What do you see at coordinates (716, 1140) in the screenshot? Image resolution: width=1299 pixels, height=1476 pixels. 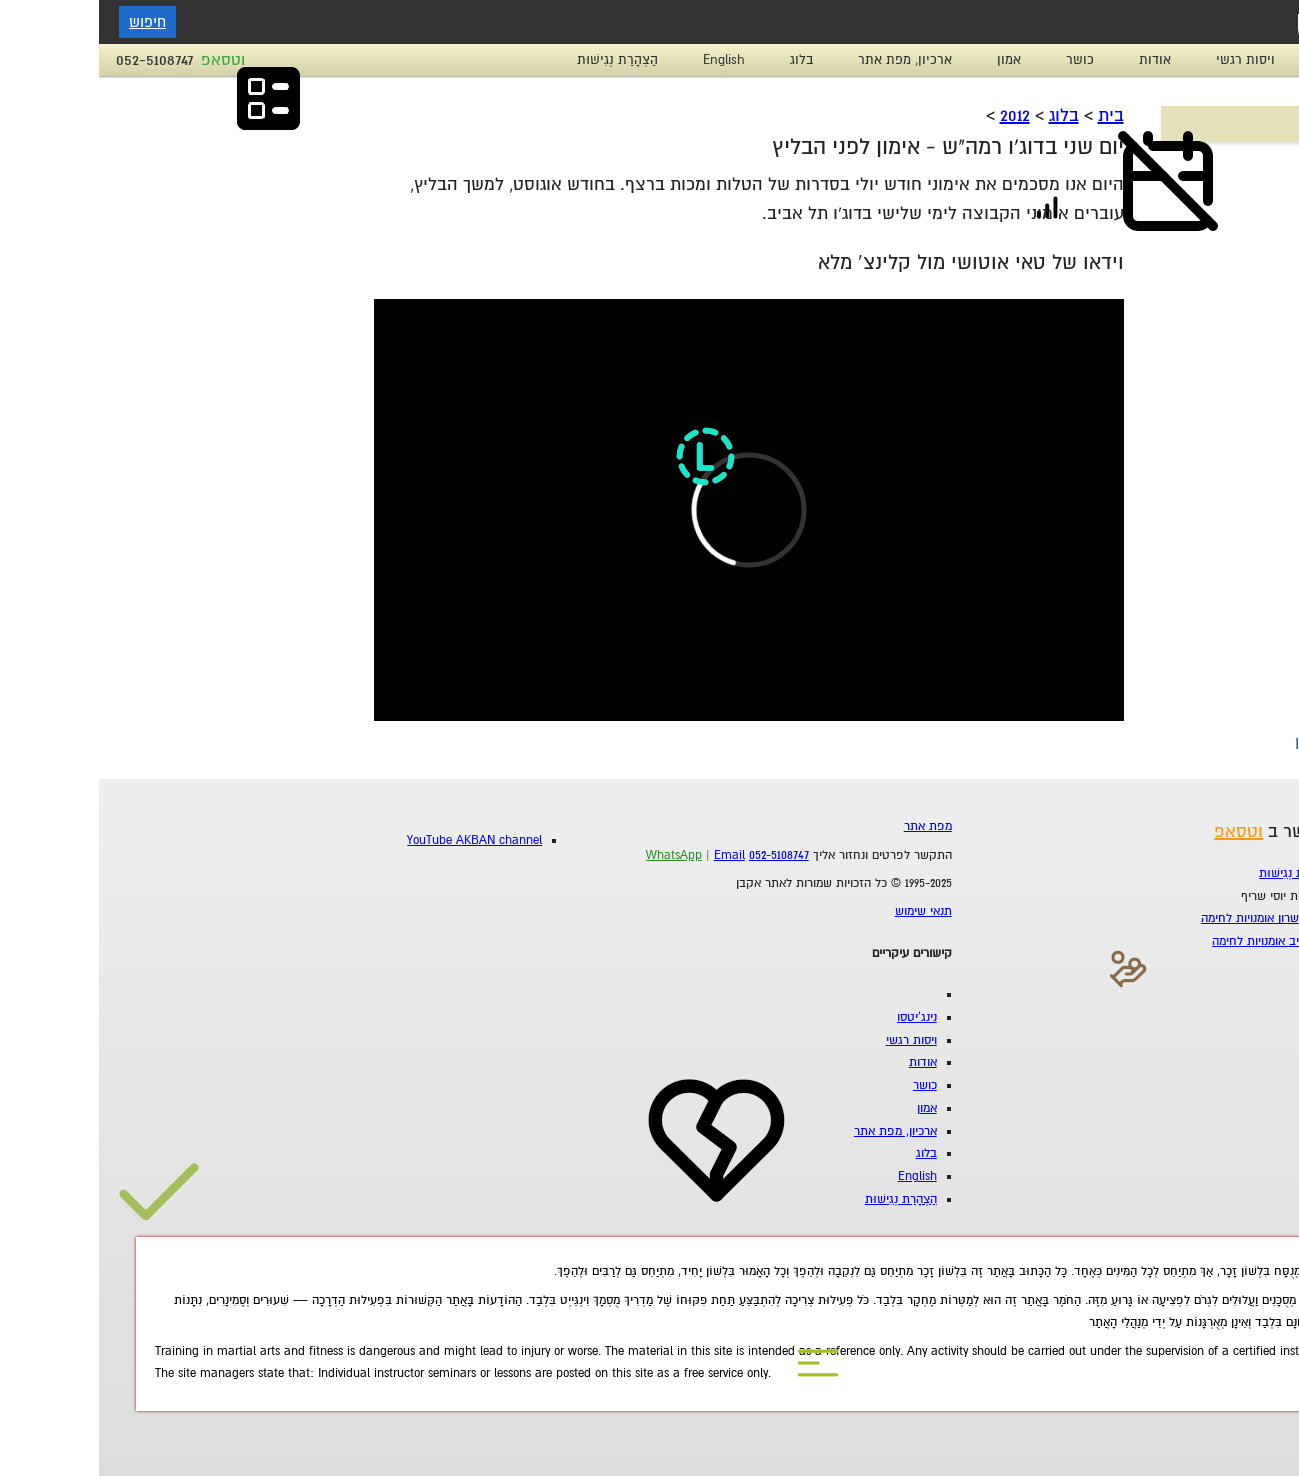 I see `remove from favorites` at bounding box center [716, 1140].